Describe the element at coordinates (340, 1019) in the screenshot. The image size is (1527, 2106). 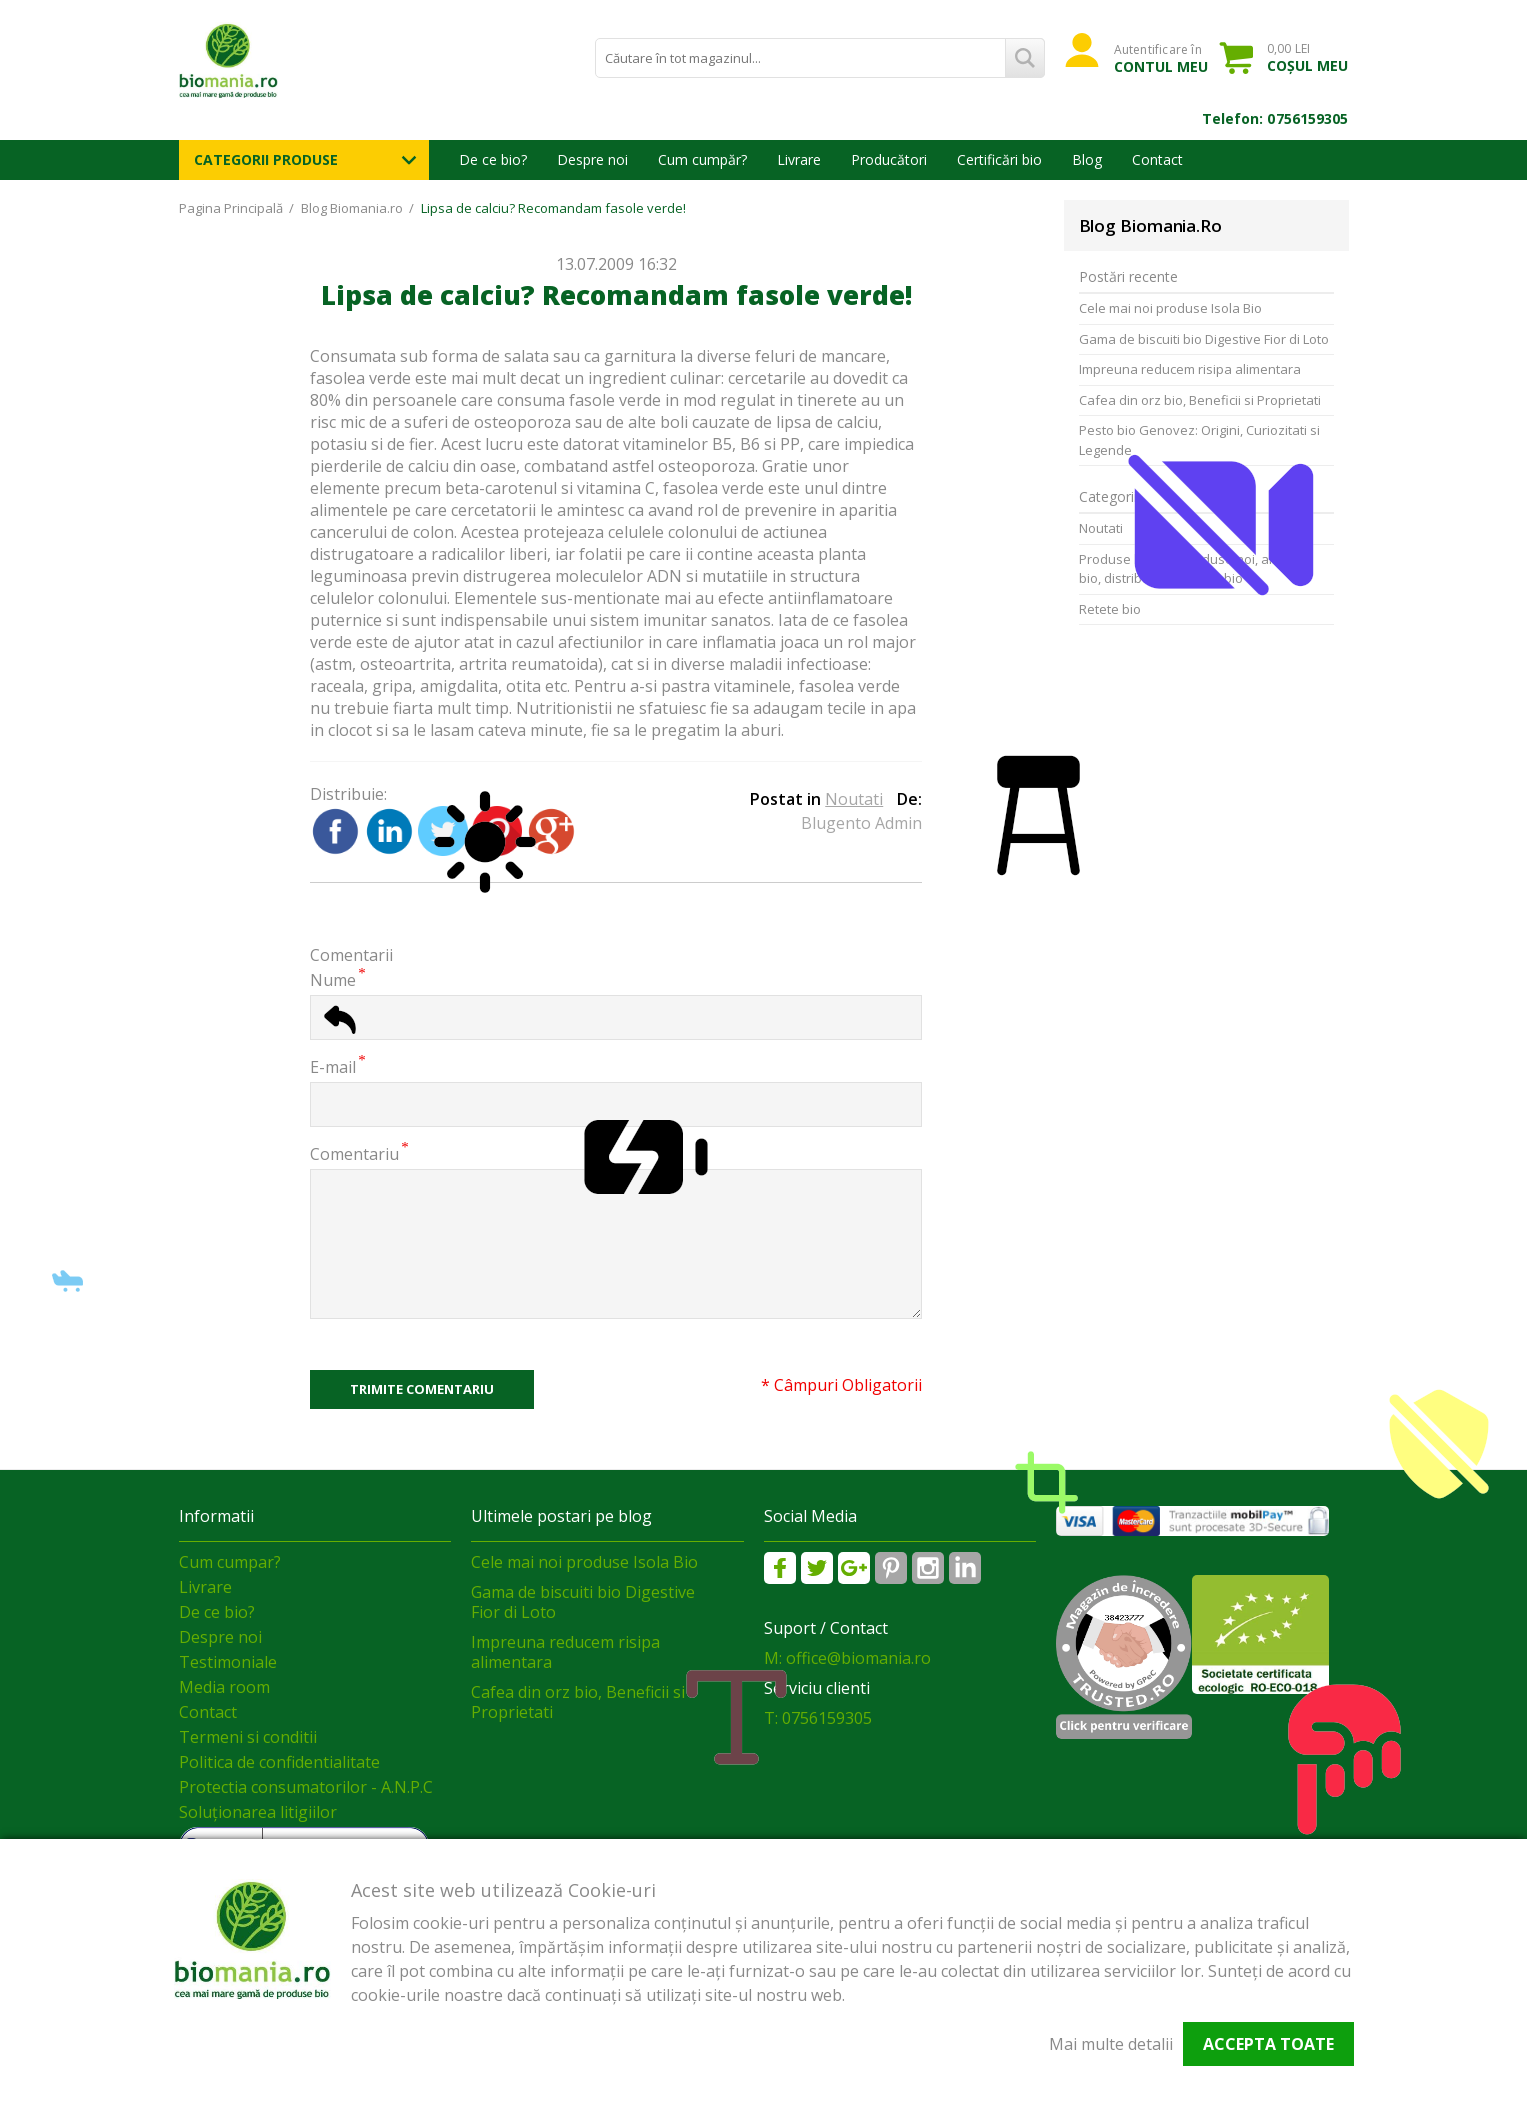
I see `undo the last action` at that location.